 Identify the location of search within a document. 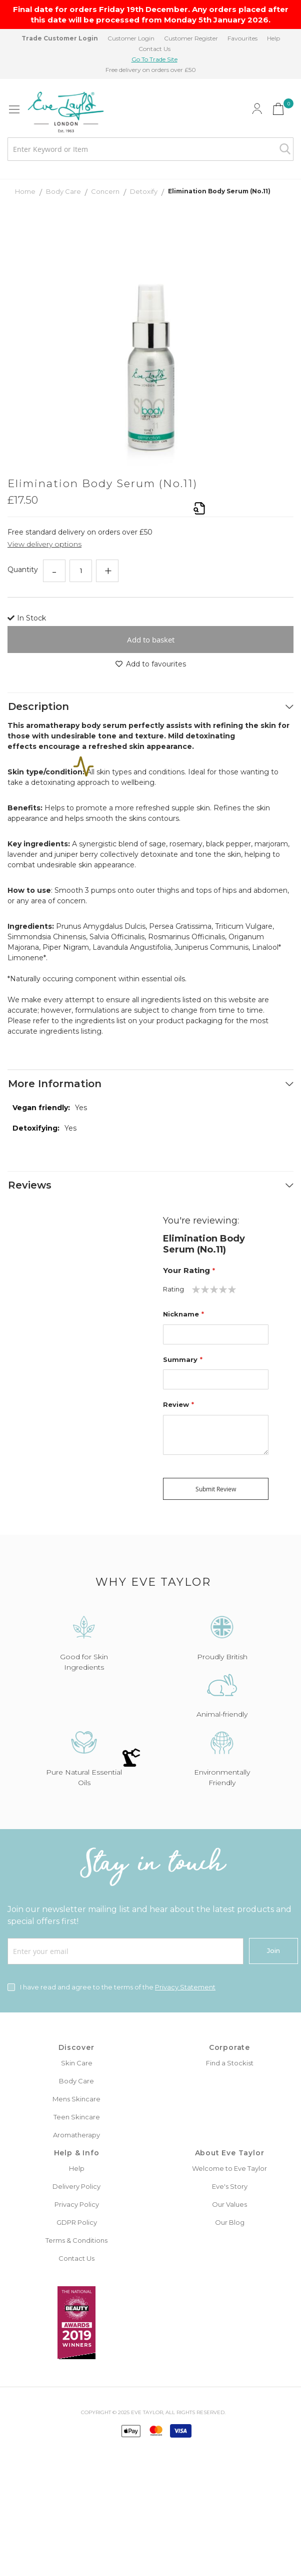
(200, 508).